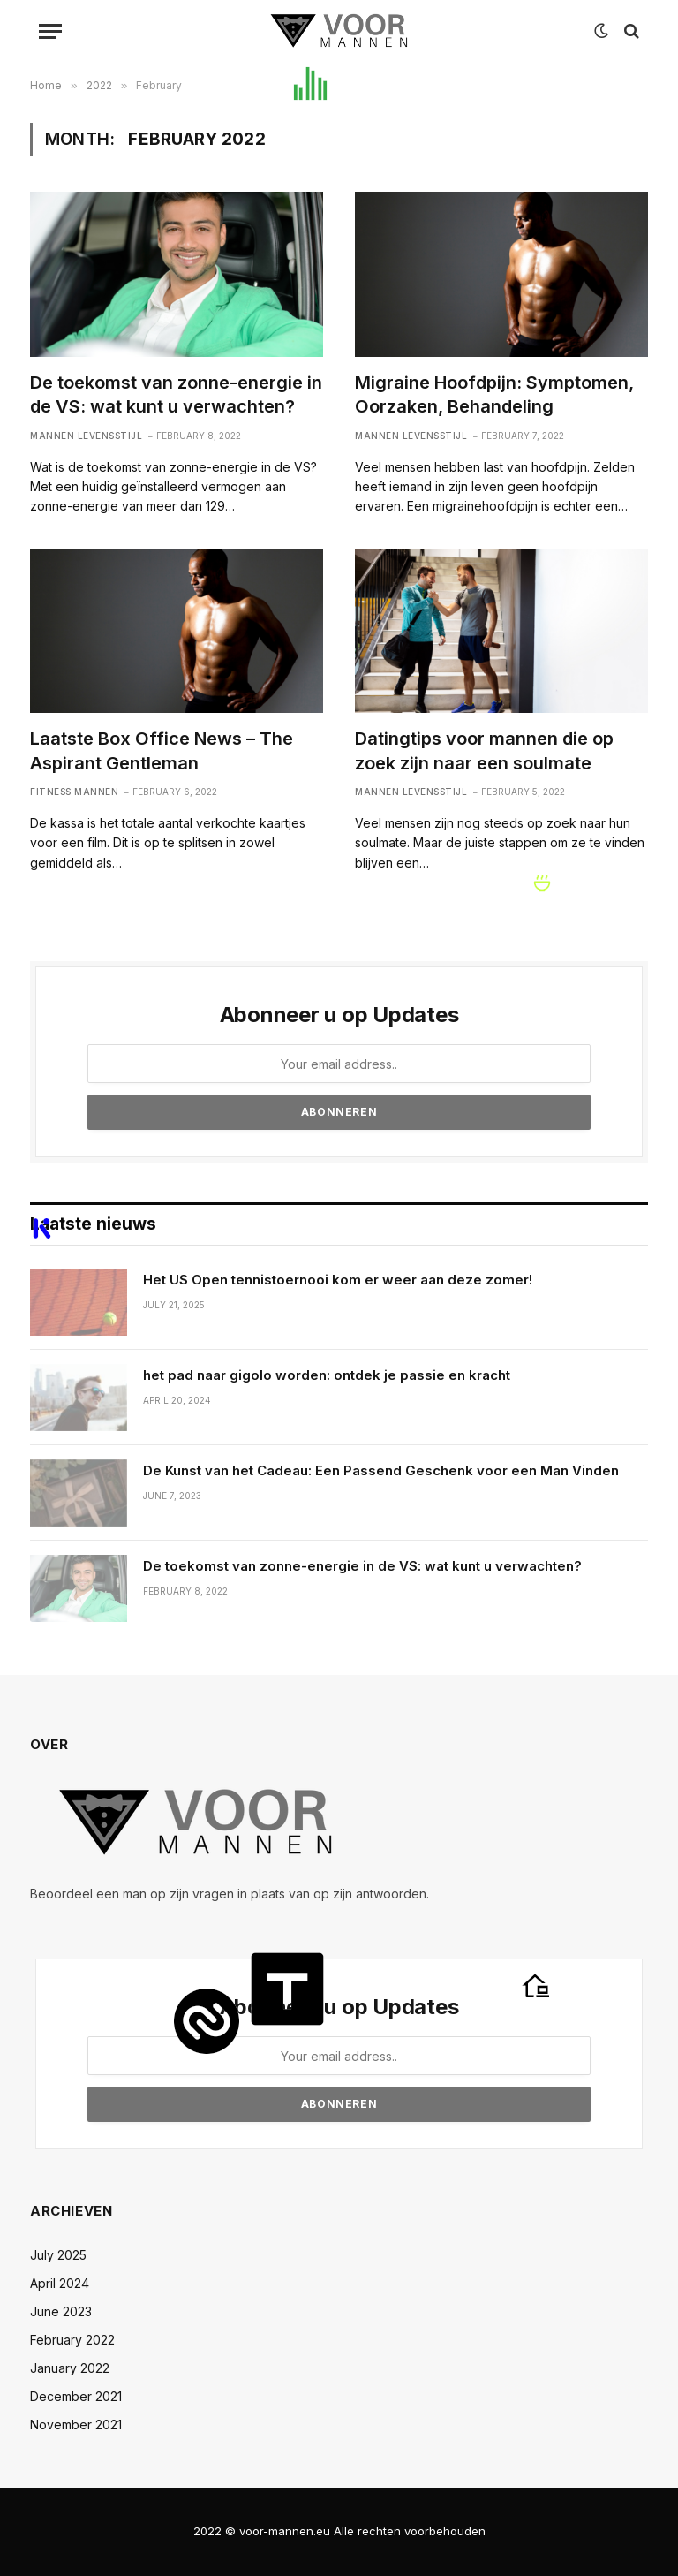 The image size is (678, 2576). Describe the element at coordinates (41, 1228) in the screenshot. I see `kaios mobile operating system logo` at that location.